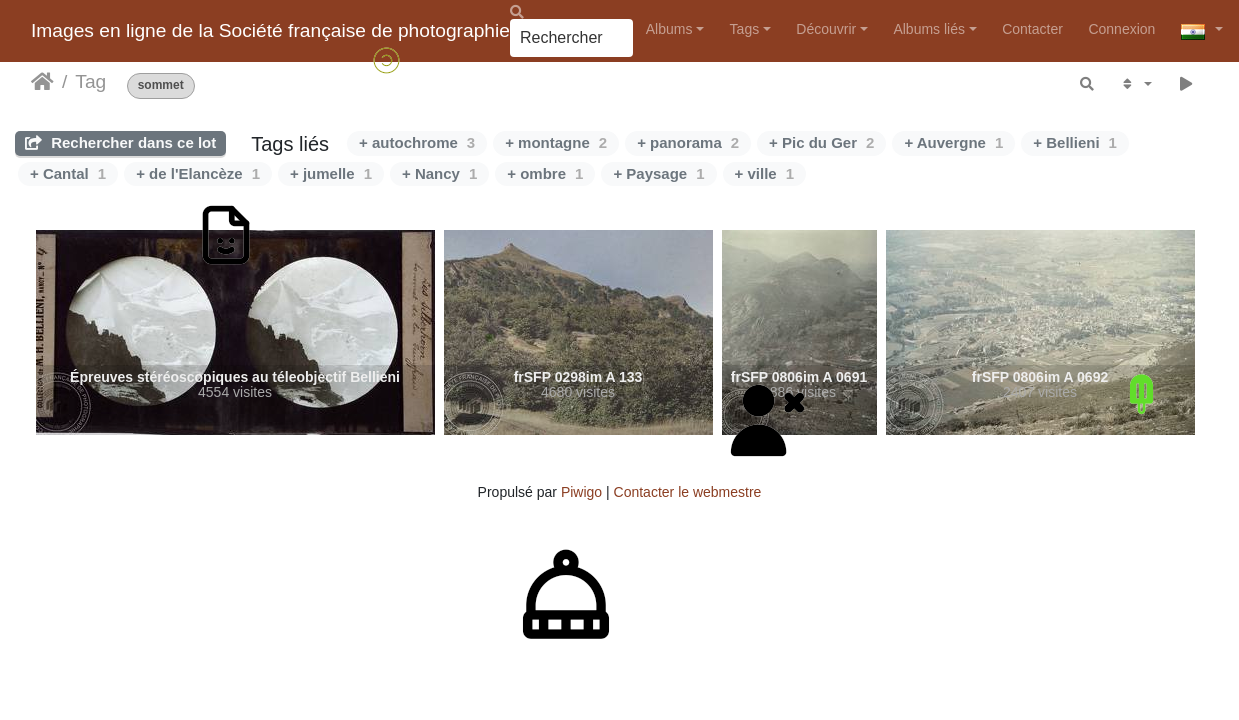 The height and width of the screenshot is (720, 1239). I want to click on view a friendly or positive document, so click(226, 235).